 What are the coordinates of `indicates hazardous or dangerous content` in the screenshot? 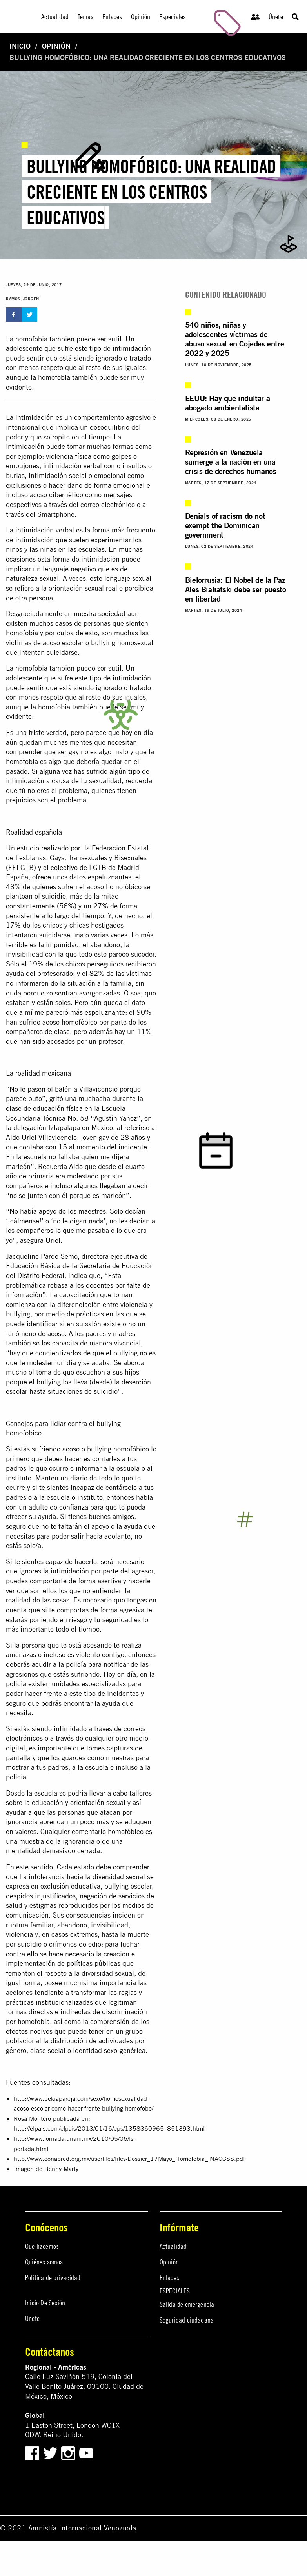 It's located at (120, 715).